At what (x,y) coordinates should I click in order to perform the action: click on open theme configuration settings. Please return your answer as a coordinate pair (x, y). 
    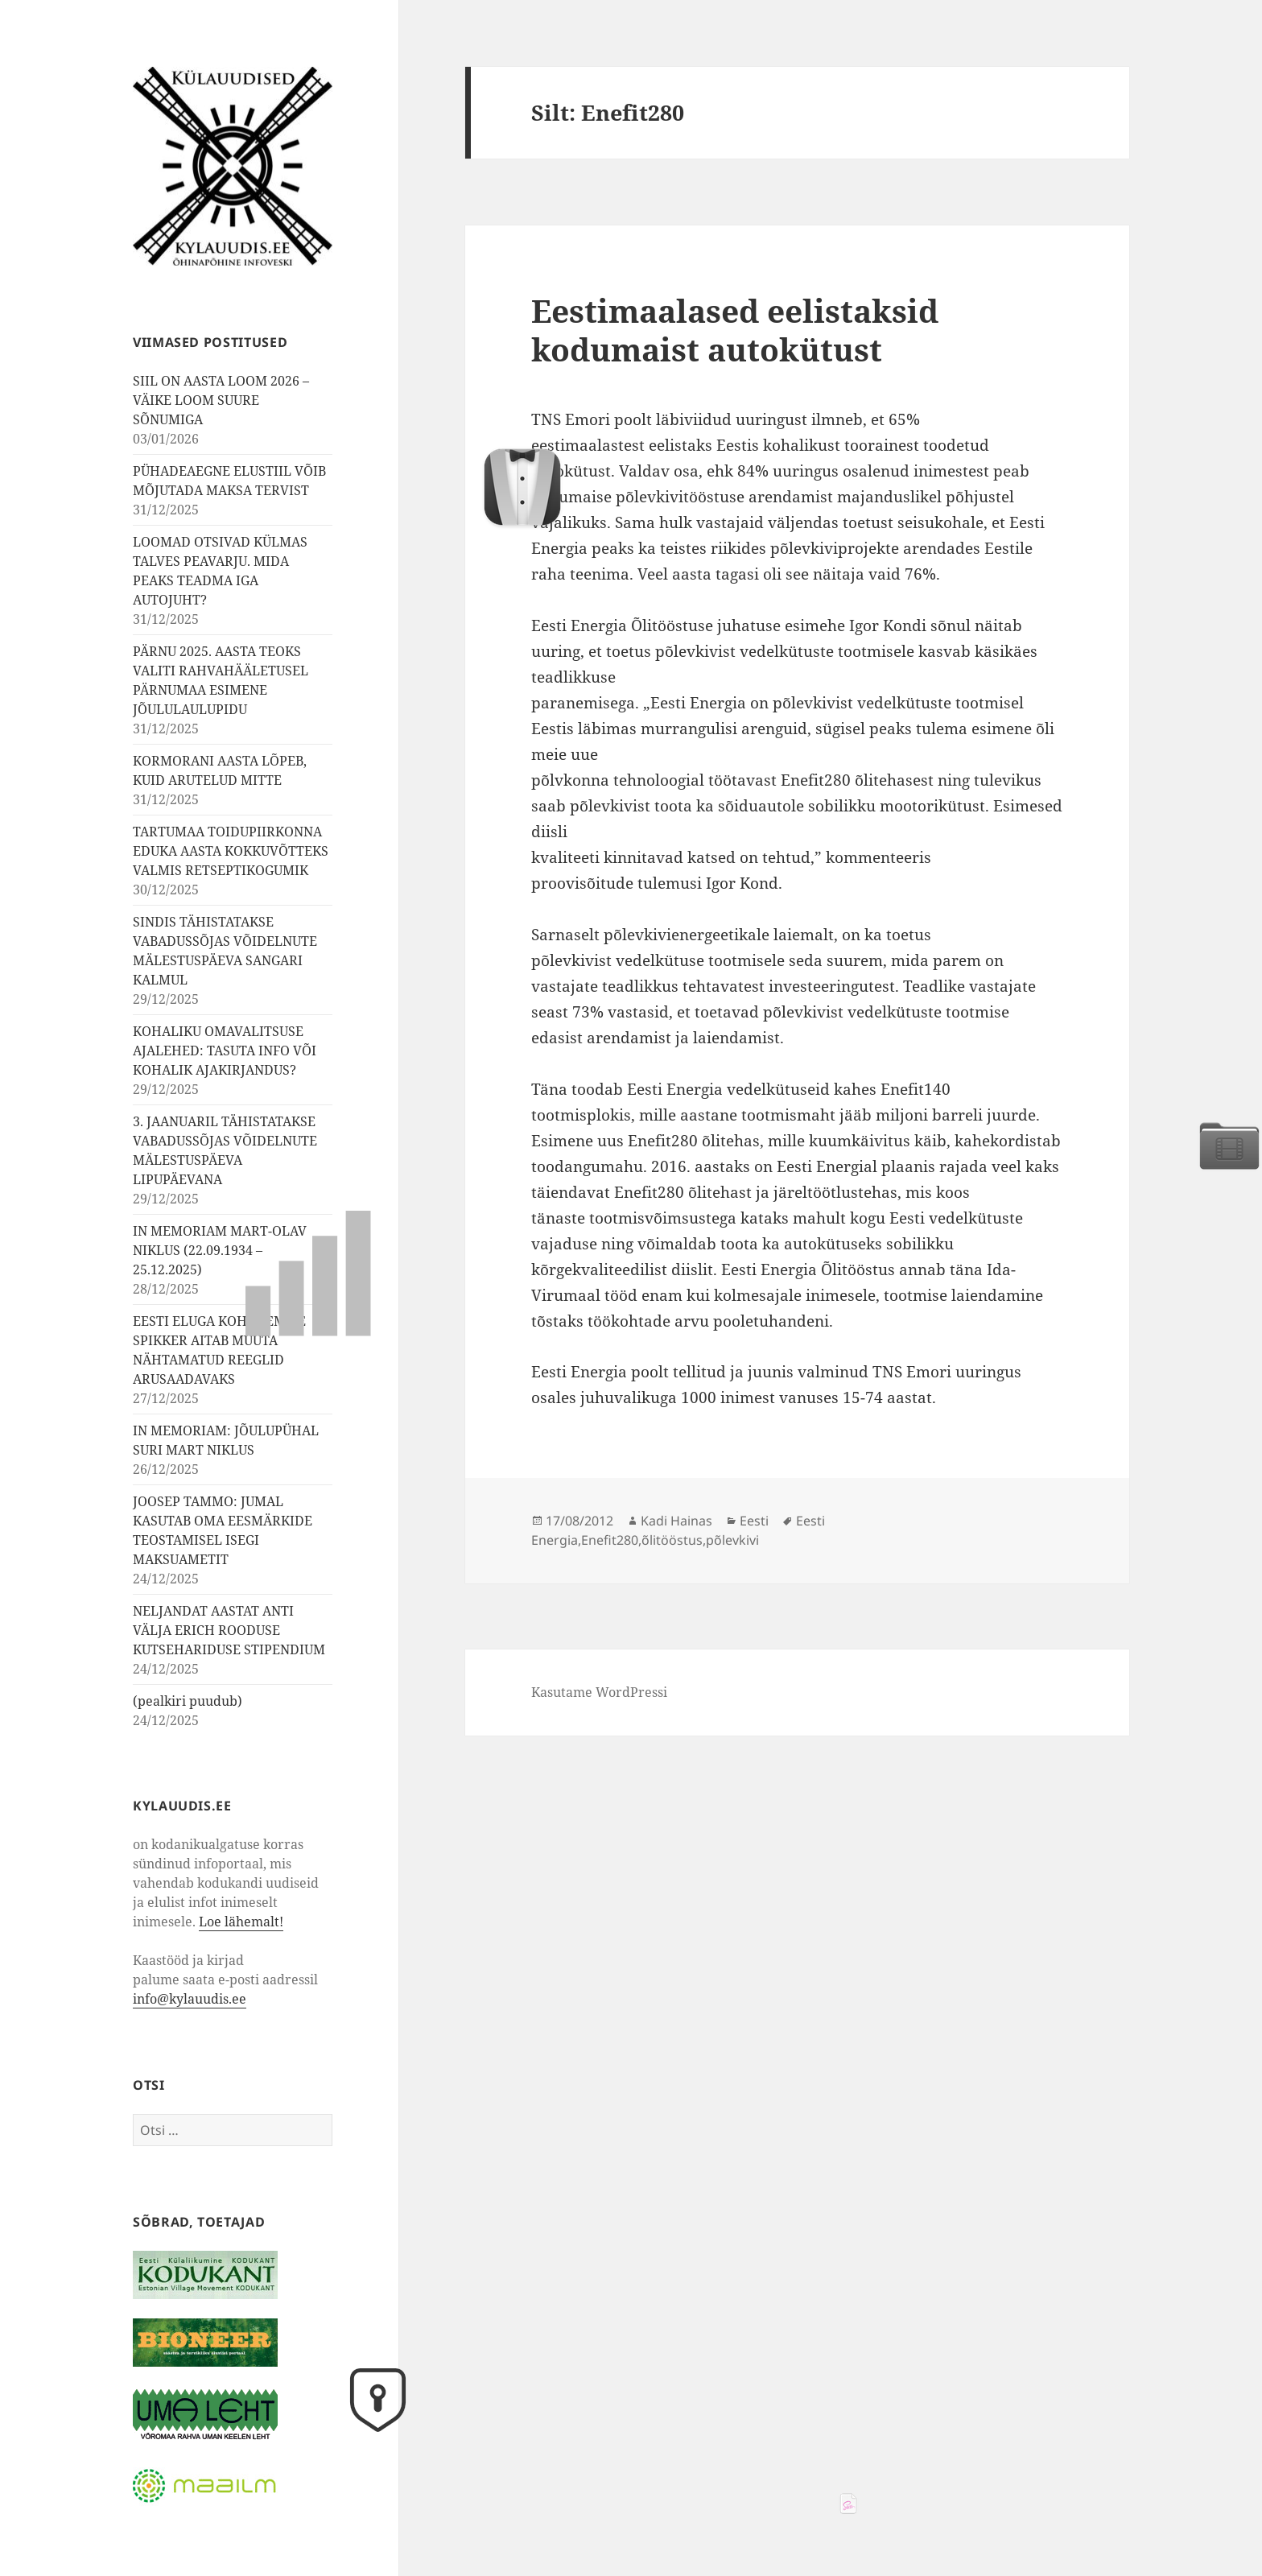
    Looking at the image, I should click on (522, 487).